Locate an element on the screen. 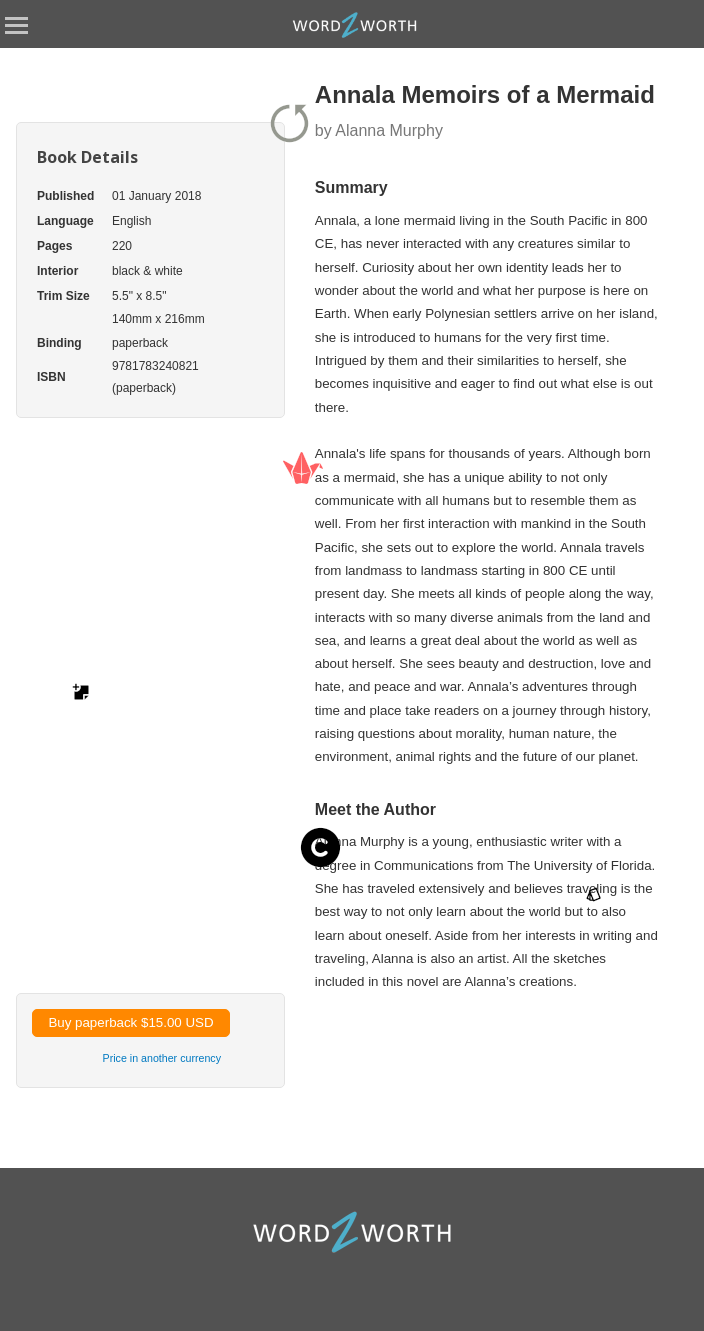  indicates copyrighted content is located at coordinates (320, 847).